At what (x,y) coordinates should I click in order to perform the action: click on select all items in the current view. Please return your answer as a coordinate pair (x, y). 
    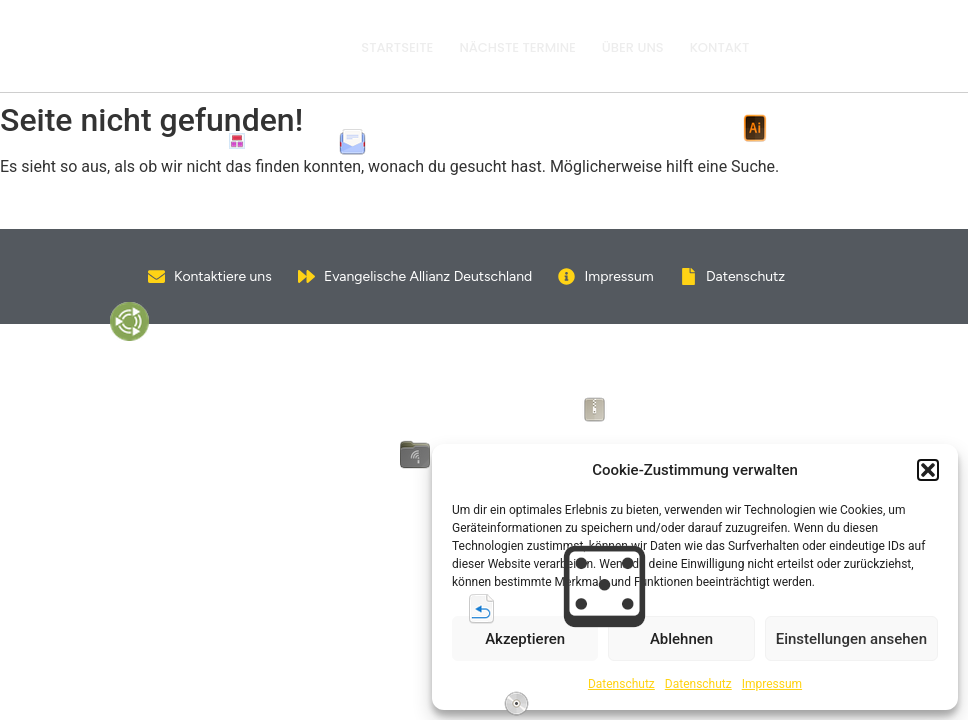
    Looking at the image, I should click on (237, 141).